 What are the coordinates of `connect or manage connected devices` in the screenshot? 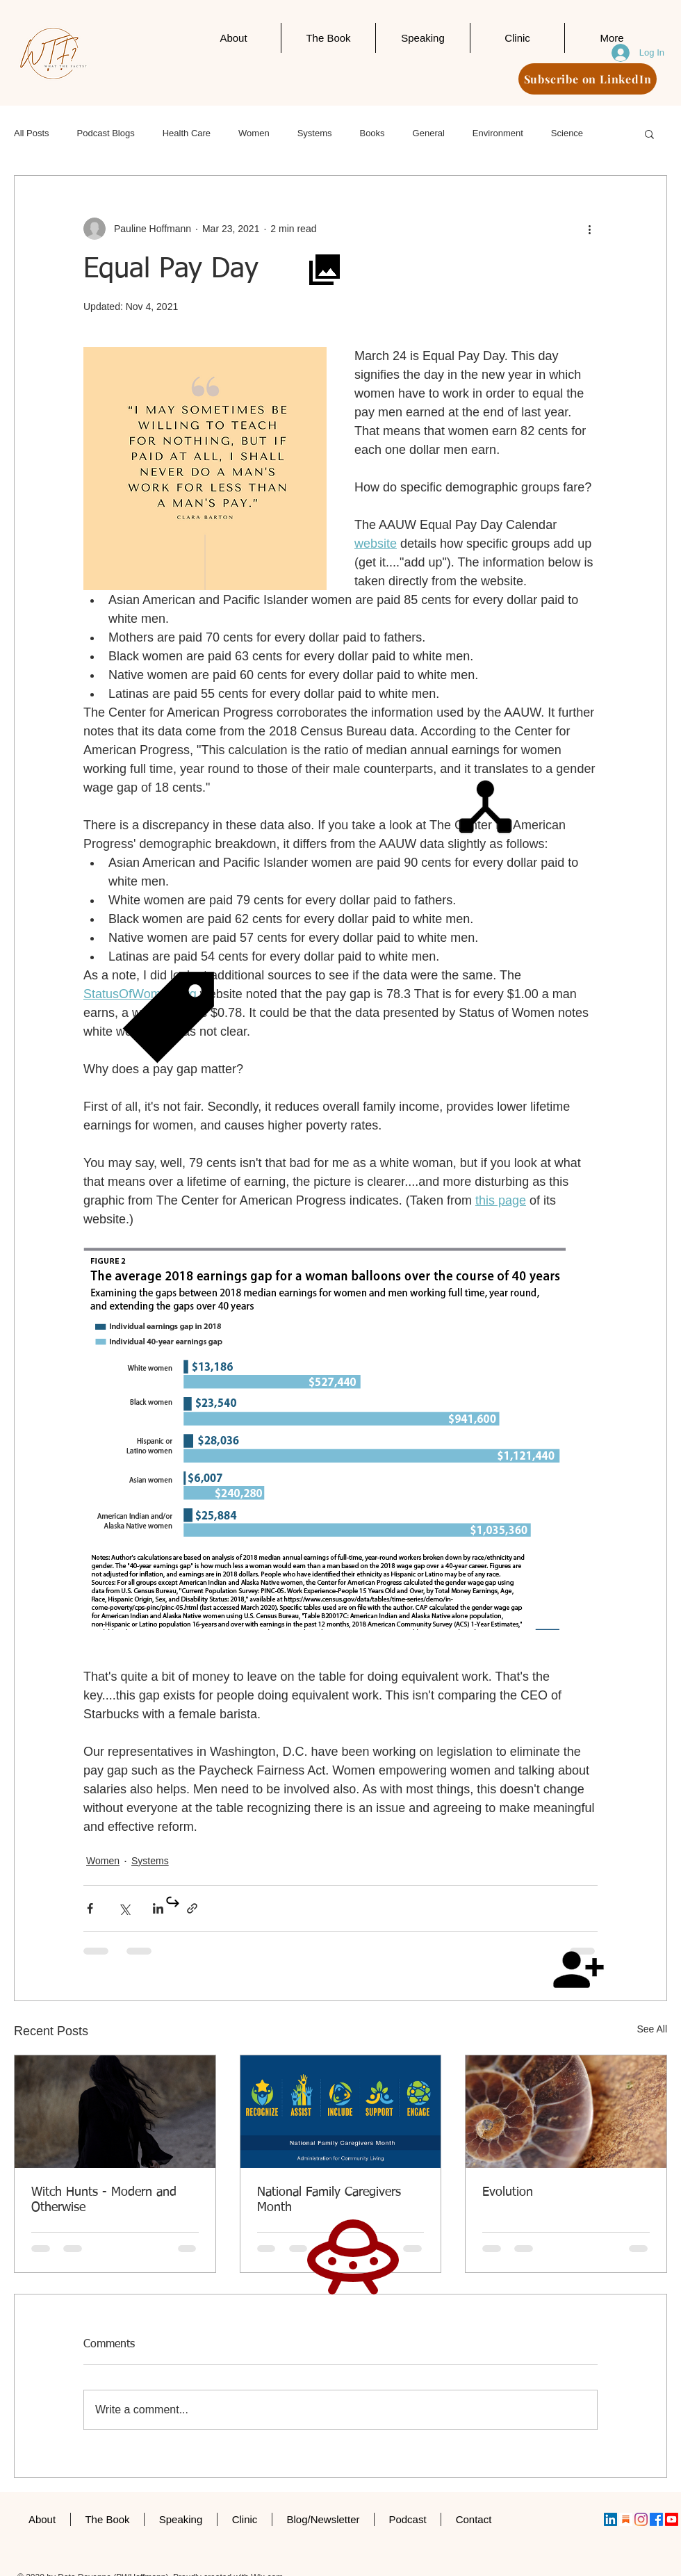 It's located at (485, 806).